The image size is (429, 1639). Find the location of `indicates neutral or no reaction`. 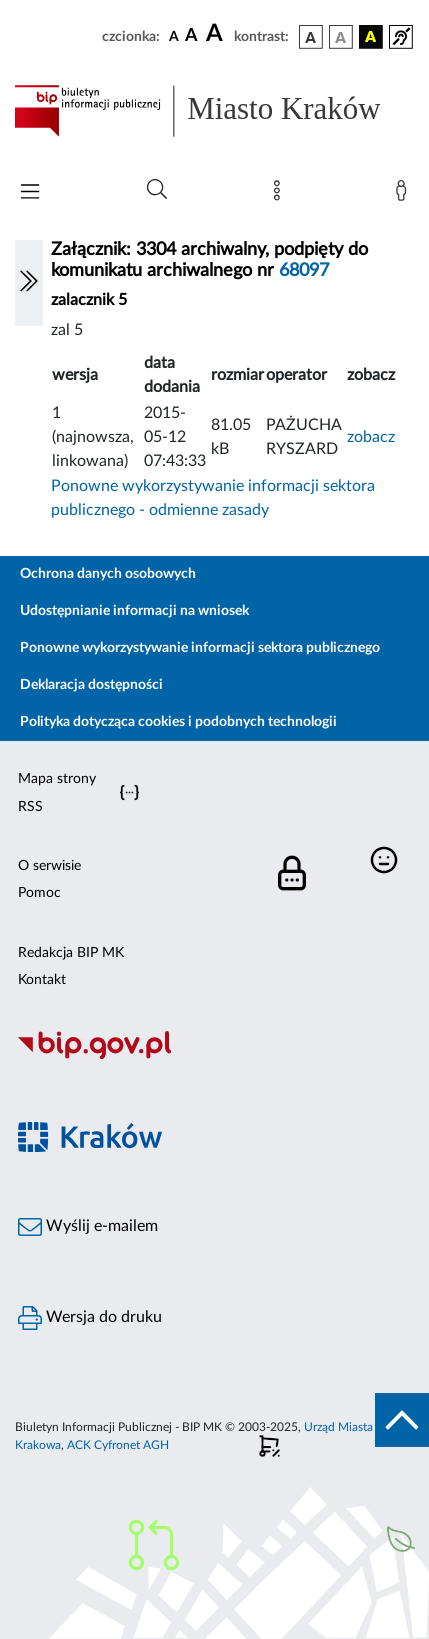

indicates neutral or no reaction is located at coordinates (384, 860).